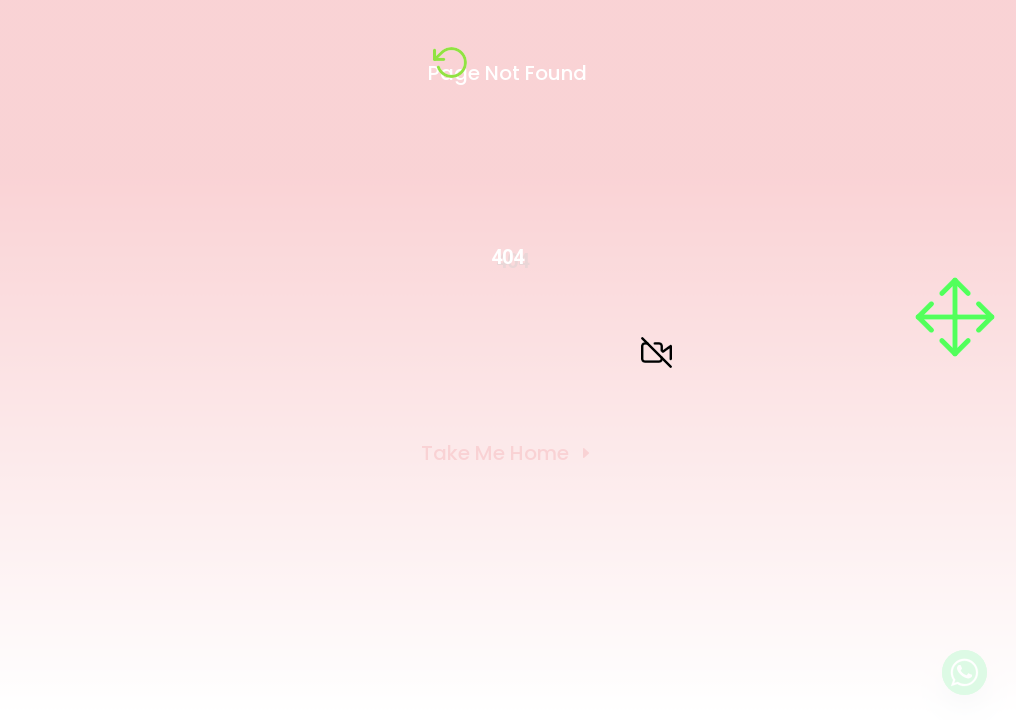  Describe the element at coordinates (656, 352) in the screenshot. I see `turn off camera or disable video` at that location.